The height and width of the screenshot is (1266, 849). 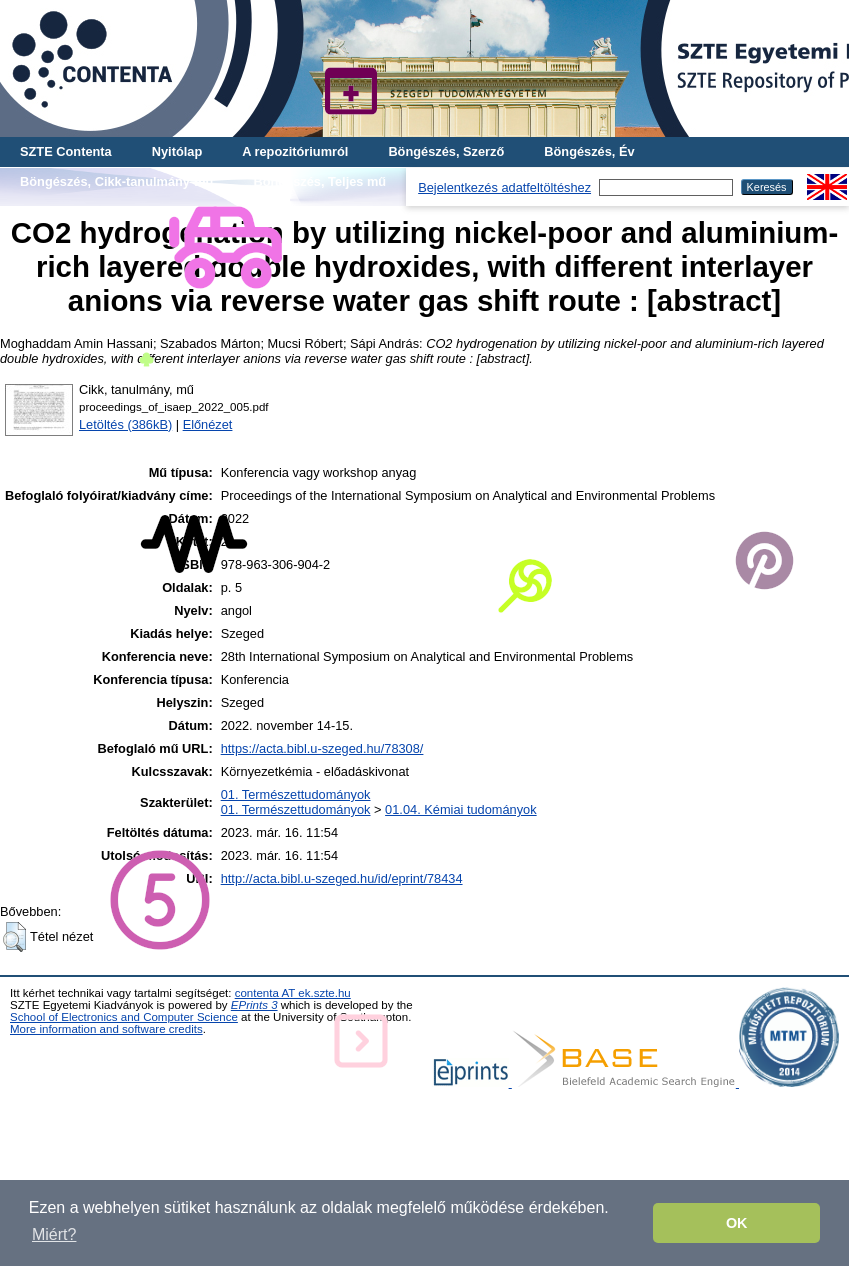 I want to click on access candy or sweets category, so click(x=525, y=586).